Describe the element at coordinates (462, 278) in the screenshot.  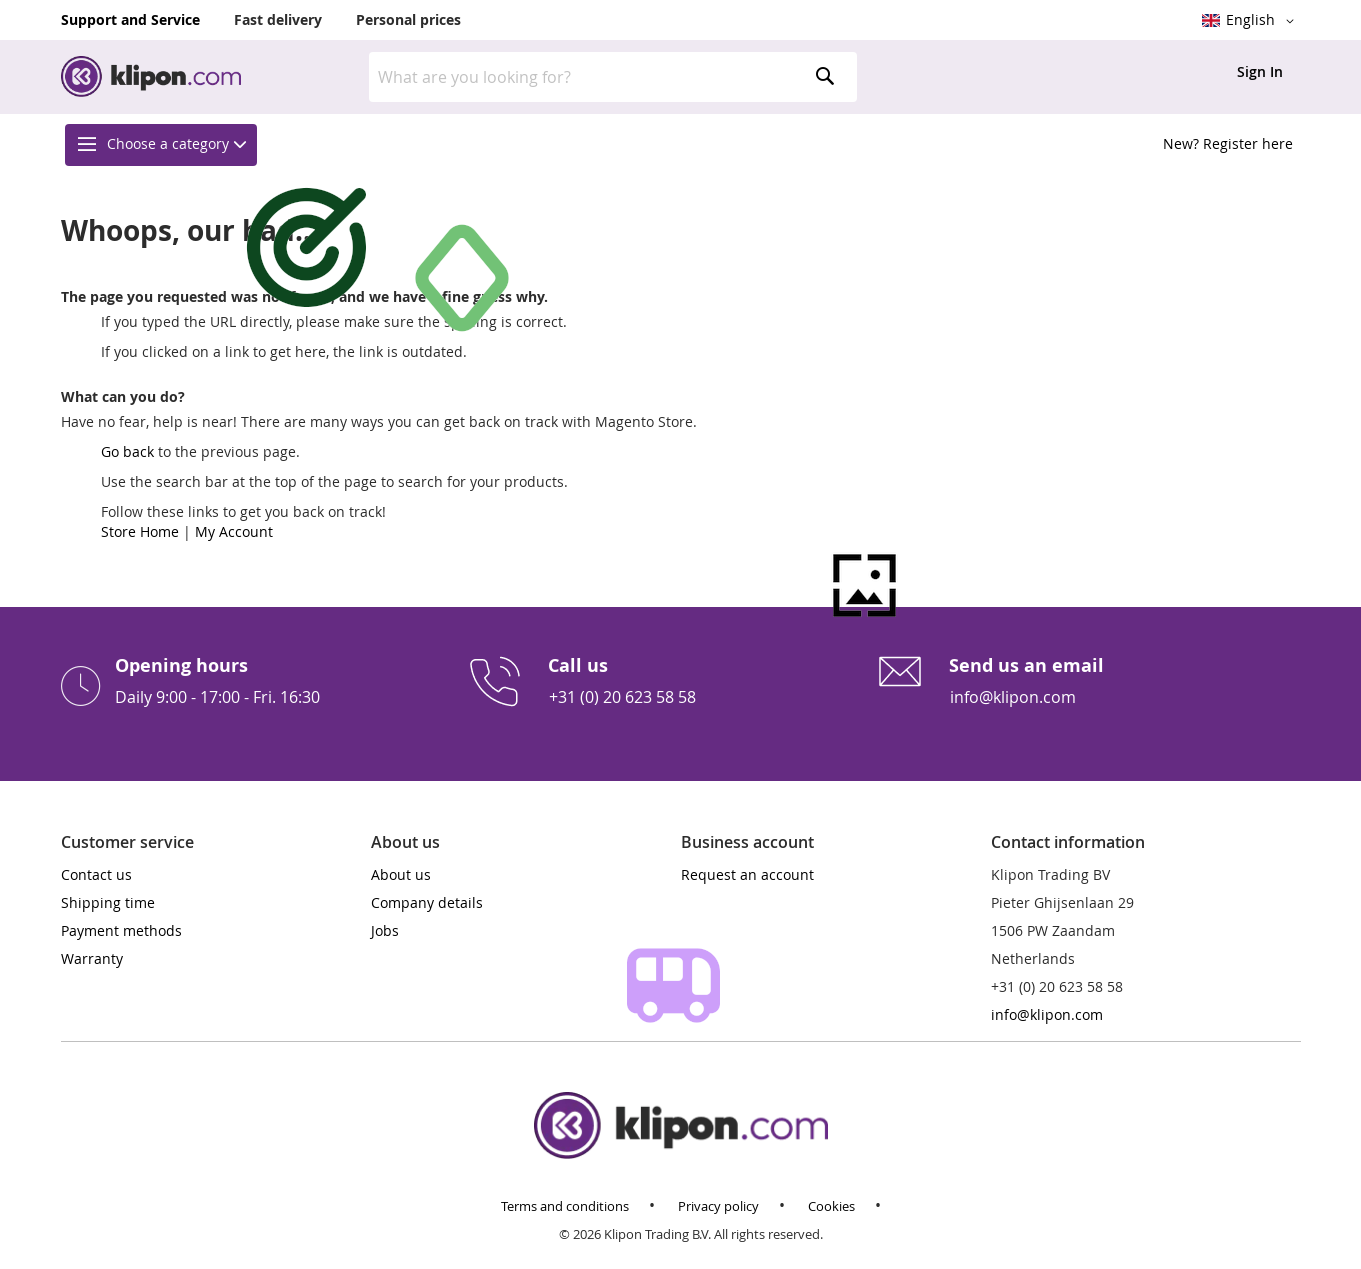
I see `add or edit a keyframe in animation timeline` at that location.